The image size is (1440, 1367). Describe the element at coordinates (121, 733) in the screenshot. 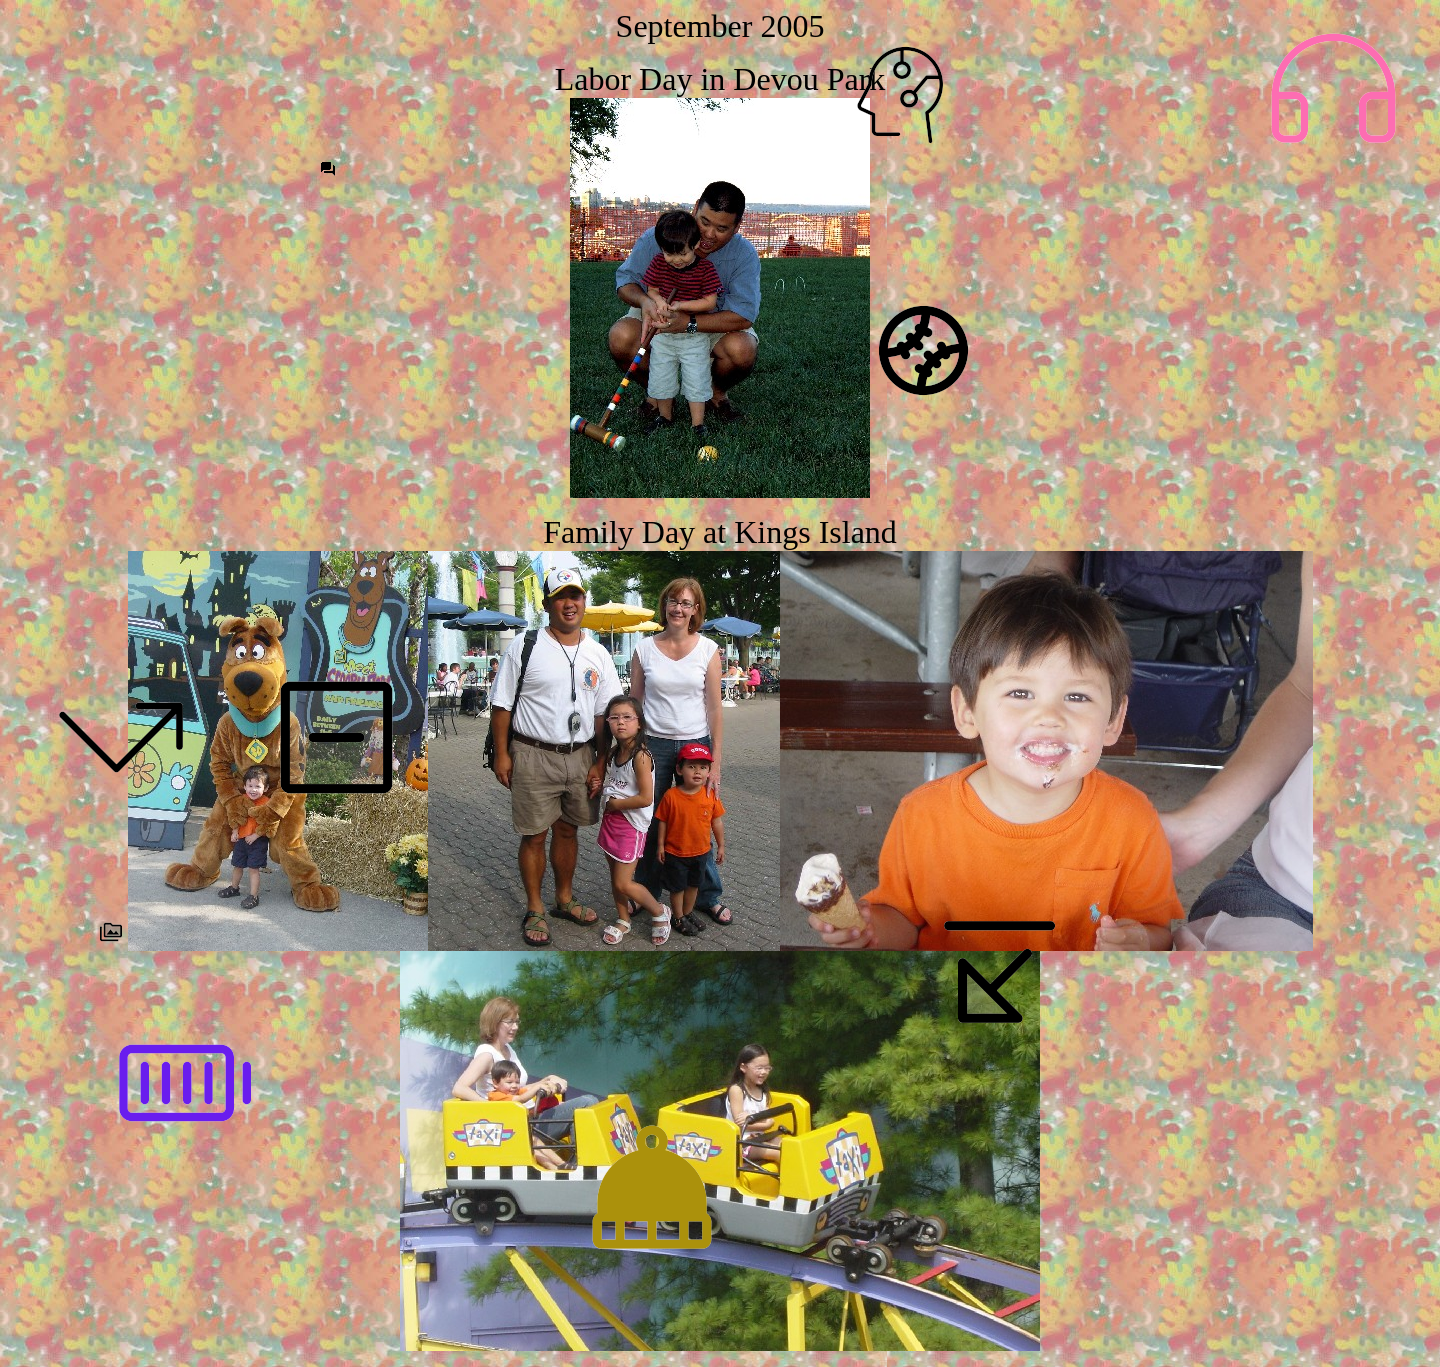

I see `reply to a message` at that location.